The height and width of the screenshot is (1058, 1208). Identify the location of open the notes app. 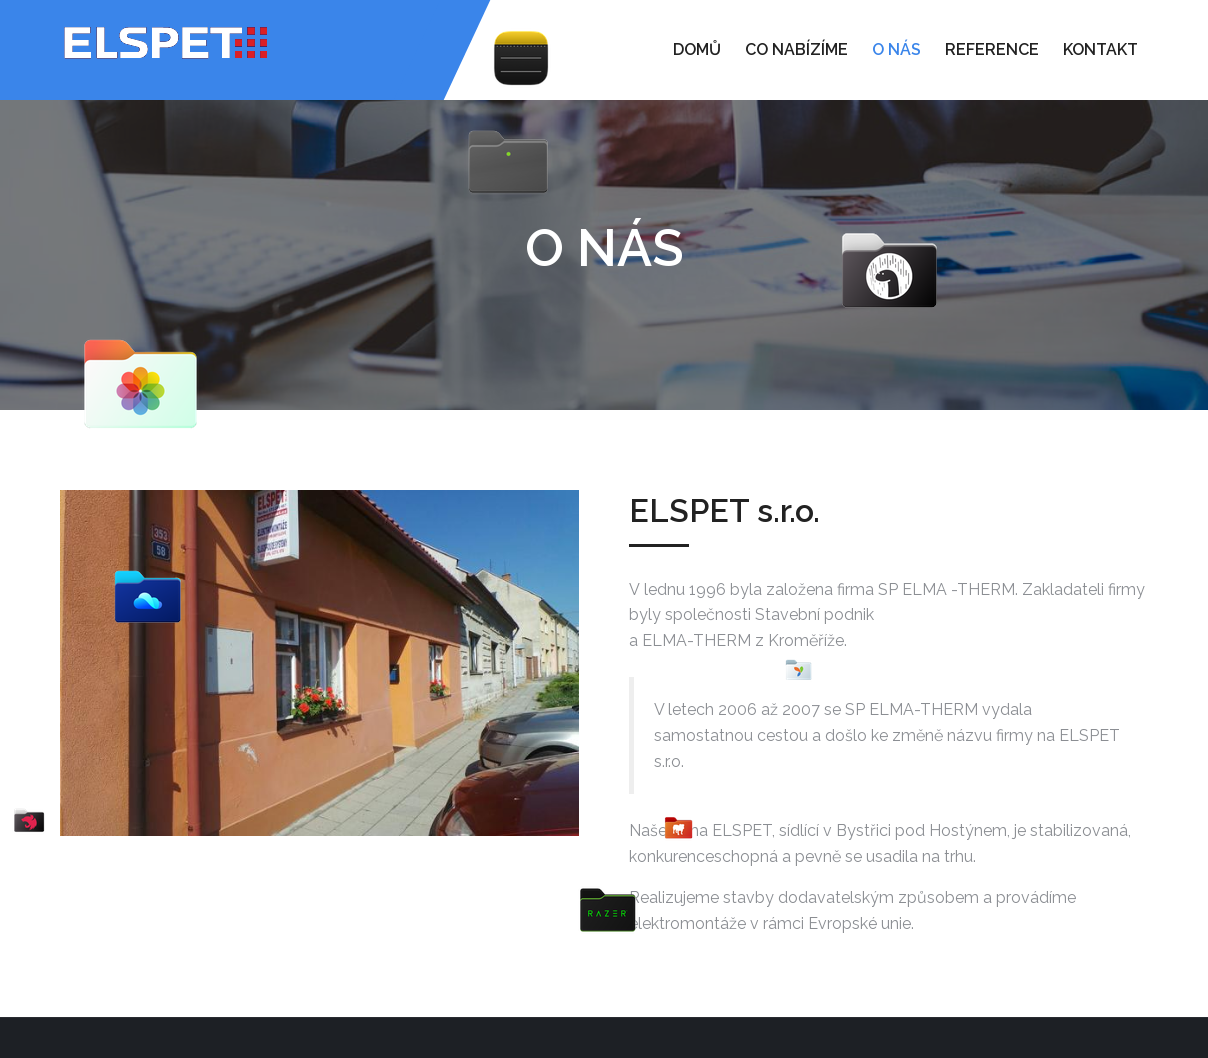
(521, 58).